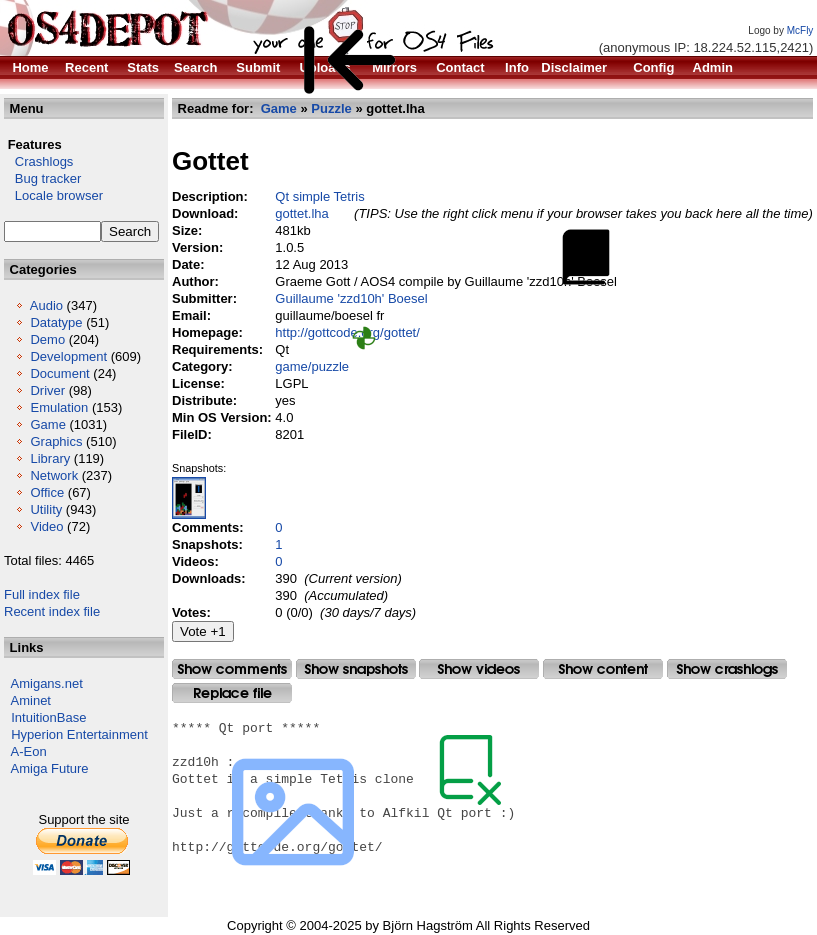  Describe the element at coordinates (364, 338) in the screenshot. I see `open google photos` at that location.